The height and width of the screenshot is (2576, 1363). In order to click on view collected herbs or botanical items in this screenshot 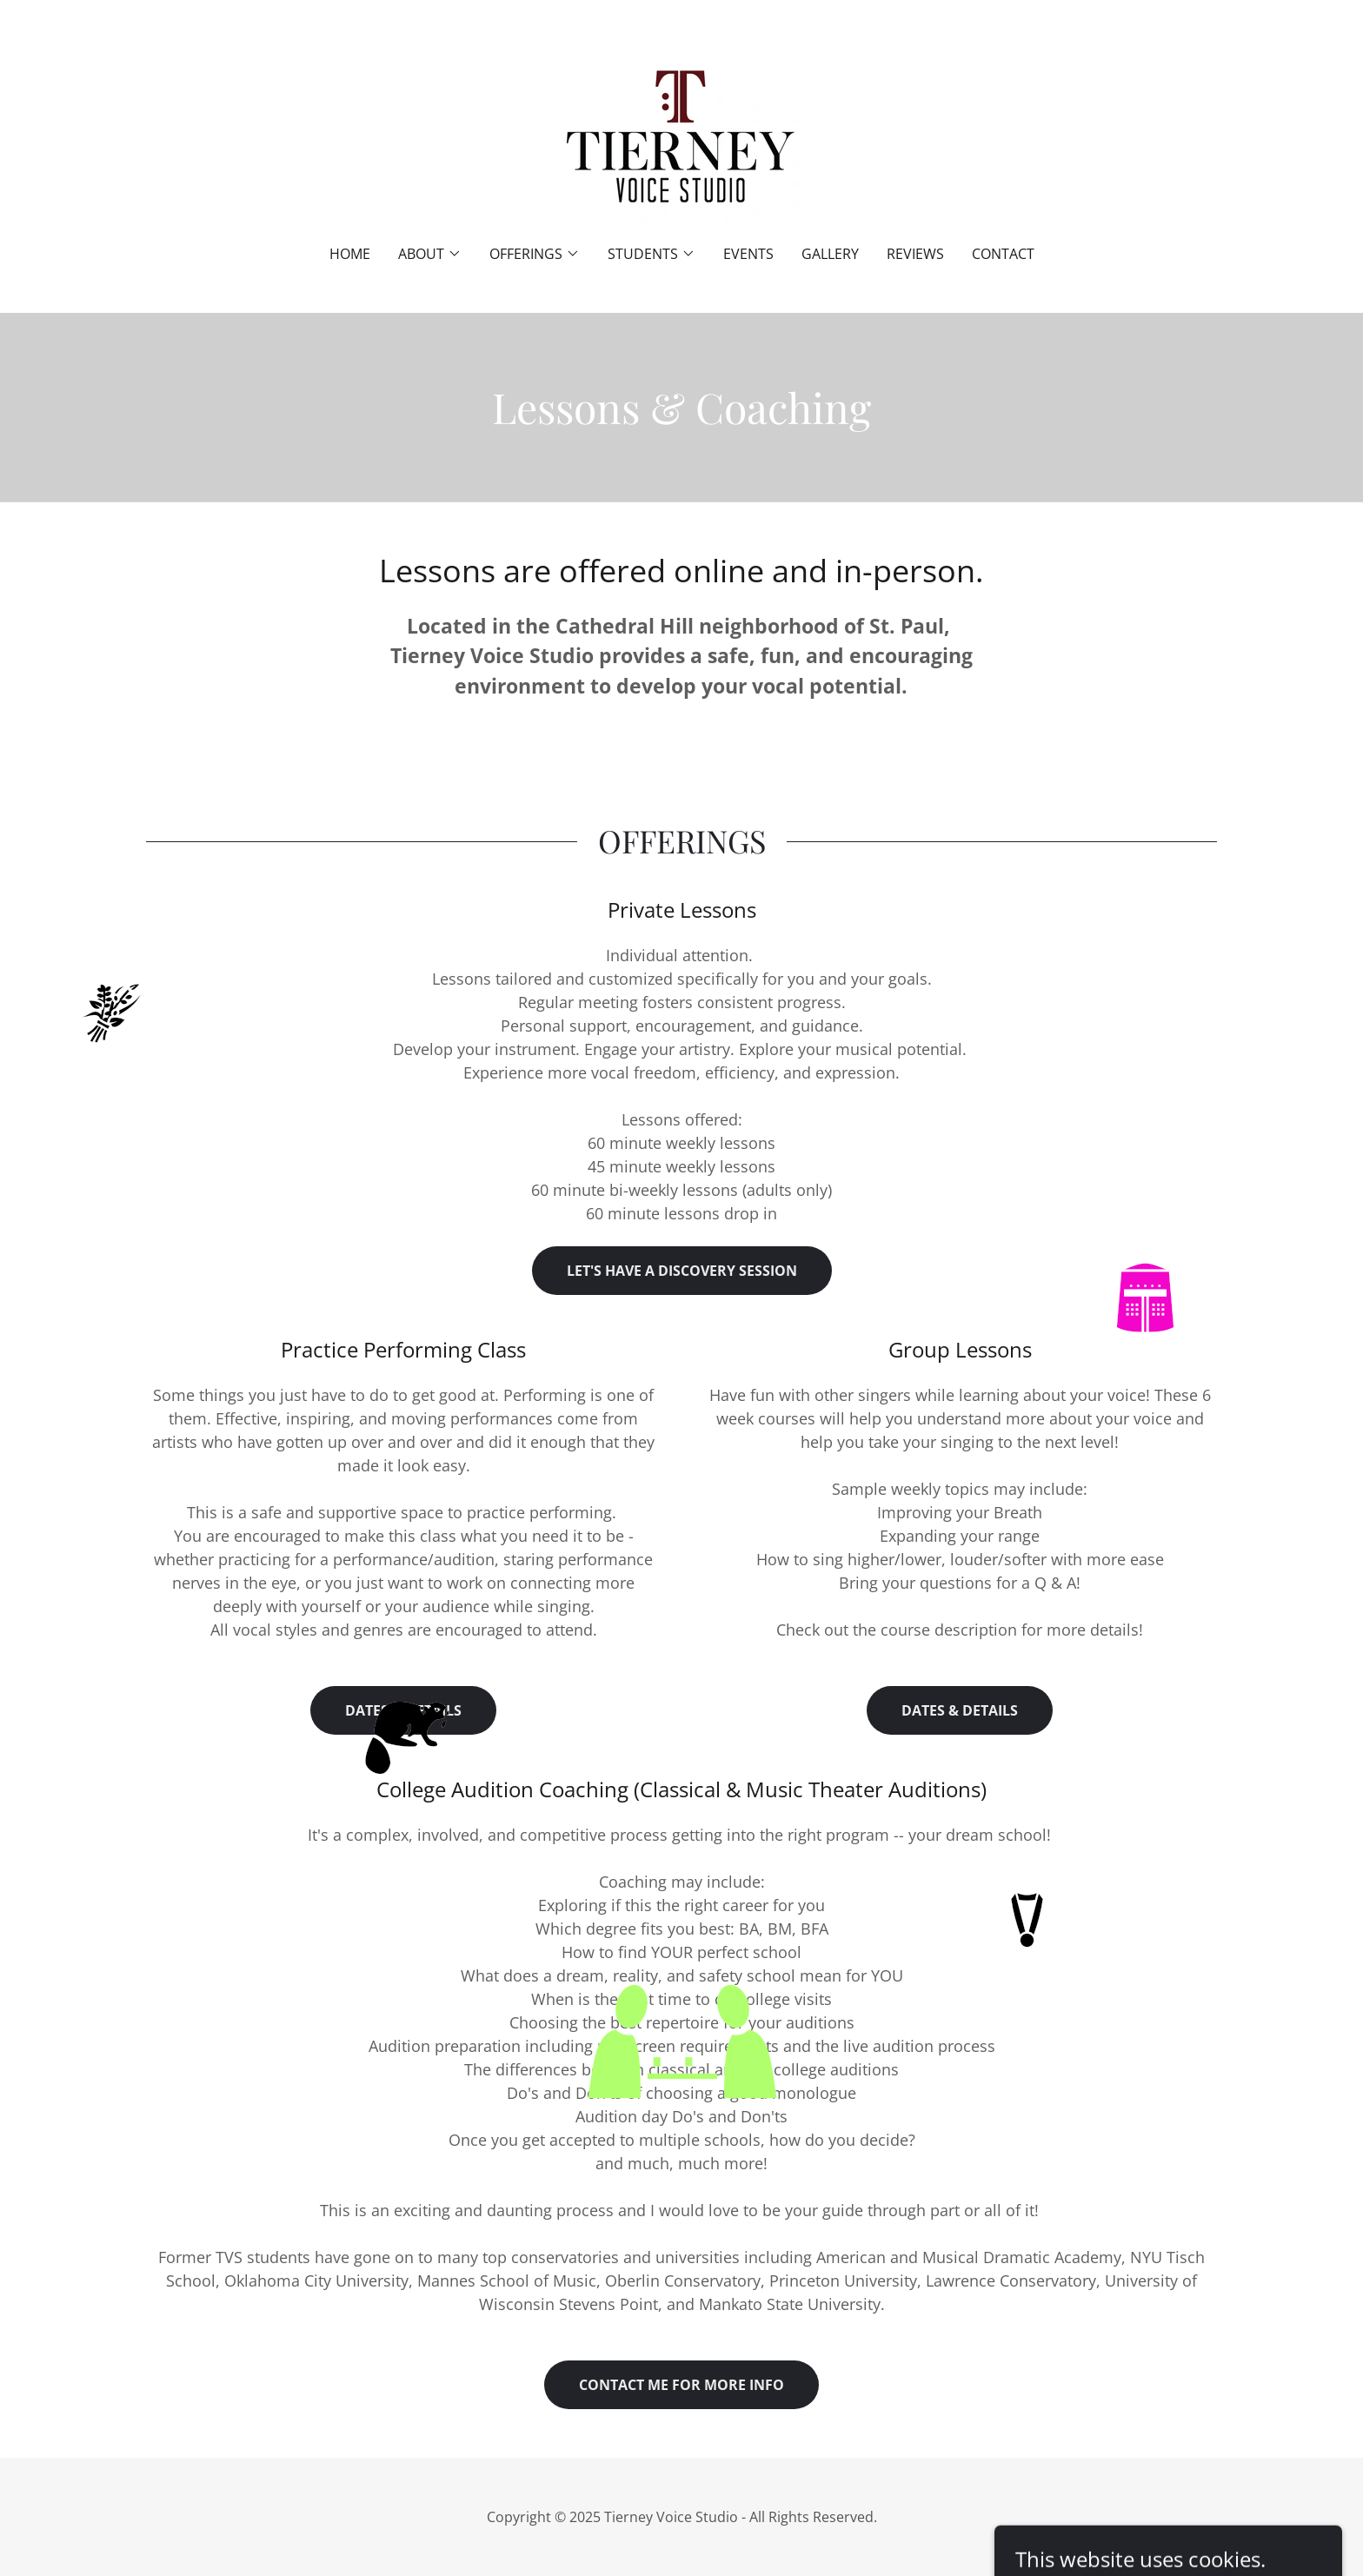, I will do `click(111, 1013)`.